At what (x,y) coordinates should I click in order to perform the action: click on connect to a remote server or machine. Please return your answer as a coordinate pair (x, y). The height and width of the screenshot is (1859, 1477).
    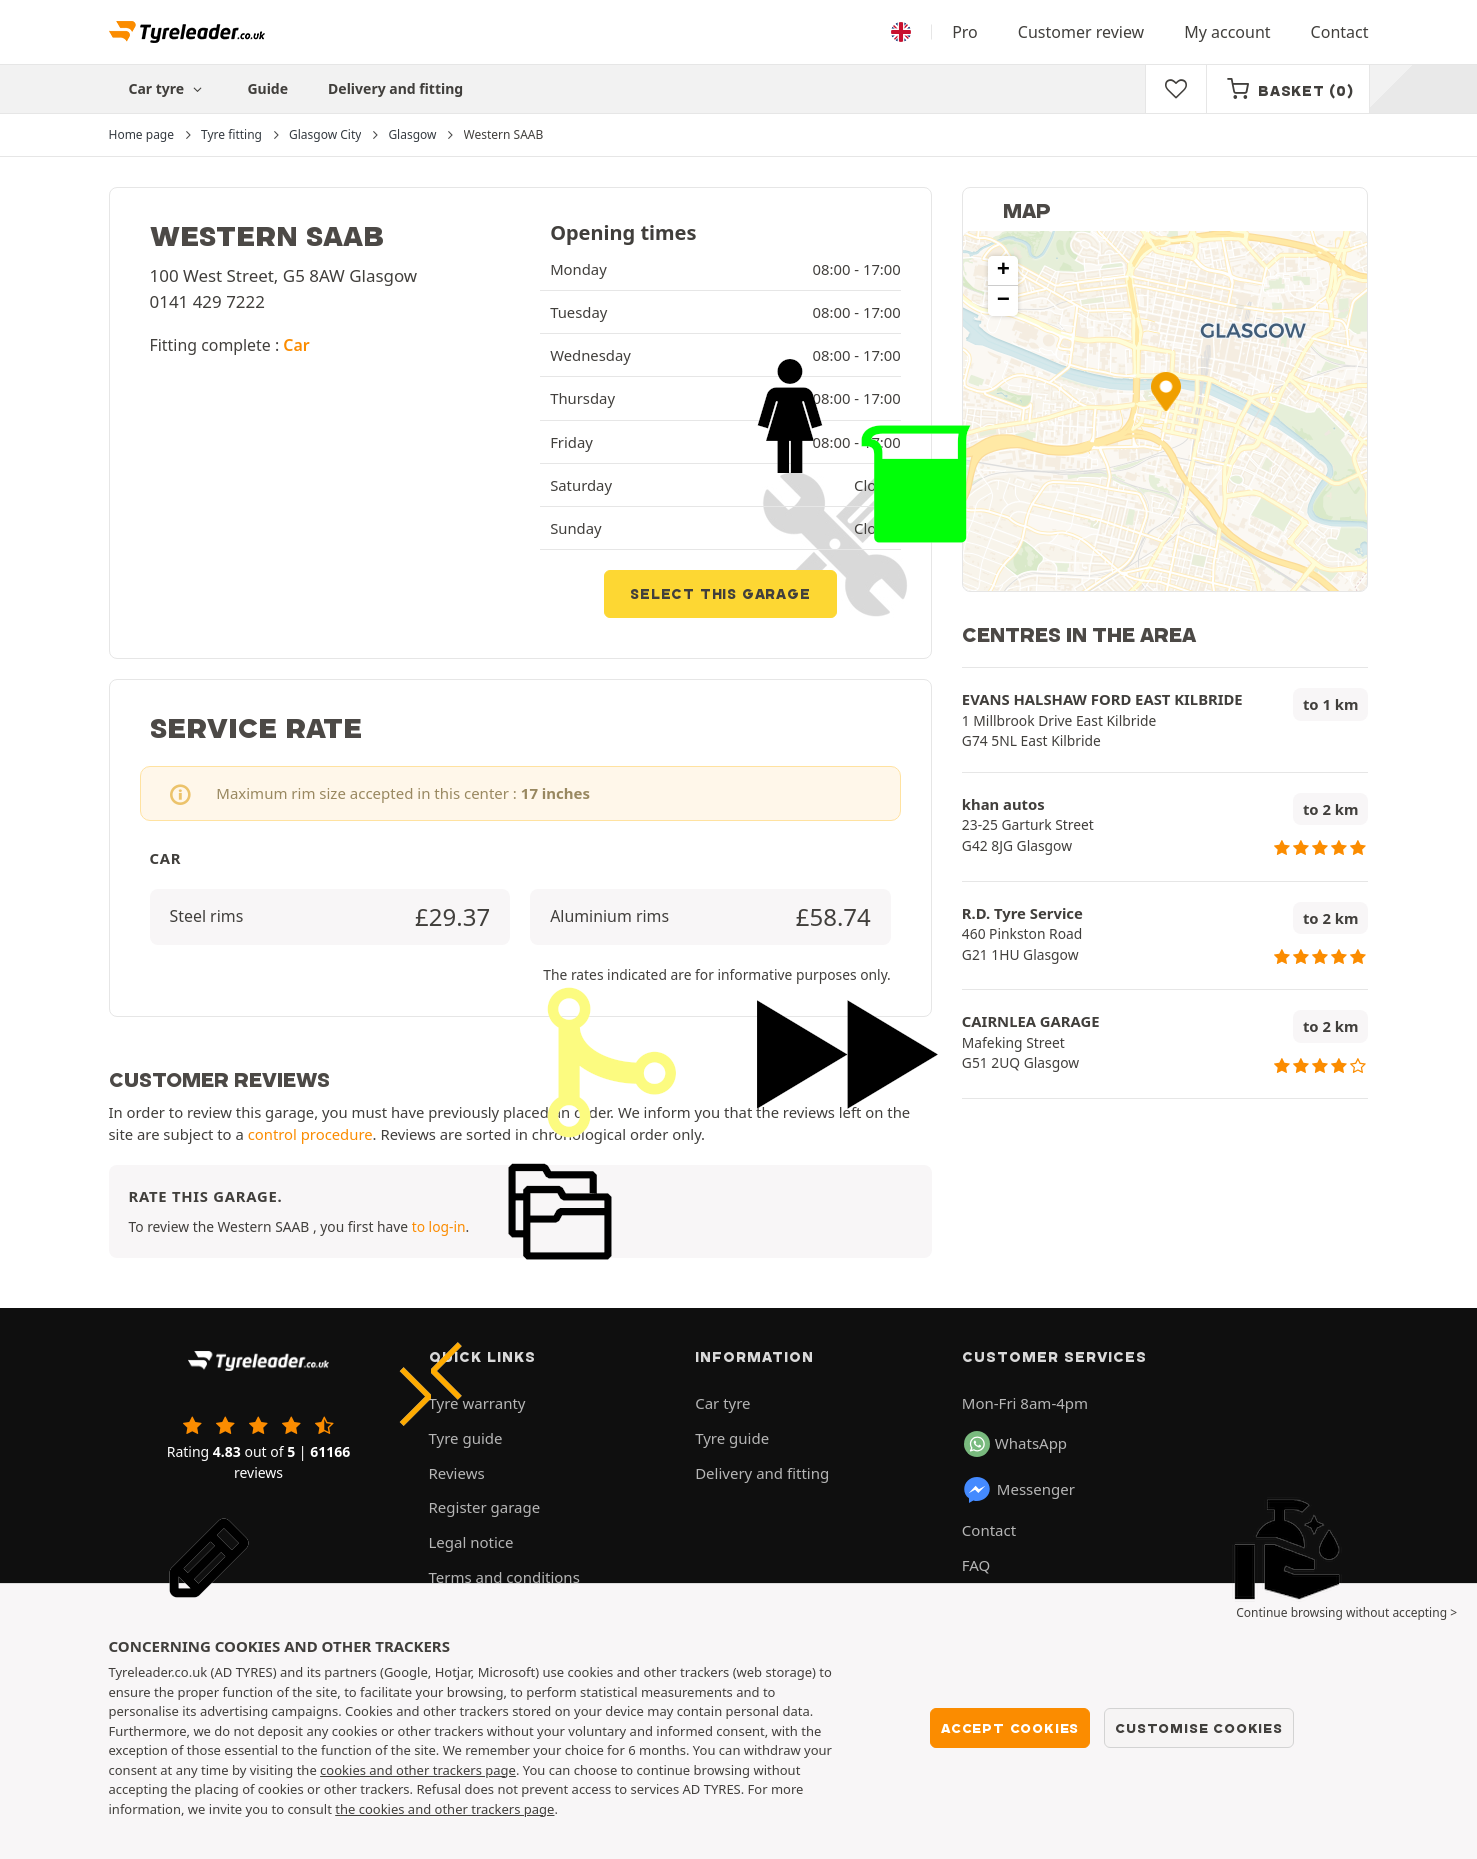
    Looking at the image, I should click on (431, 1386).